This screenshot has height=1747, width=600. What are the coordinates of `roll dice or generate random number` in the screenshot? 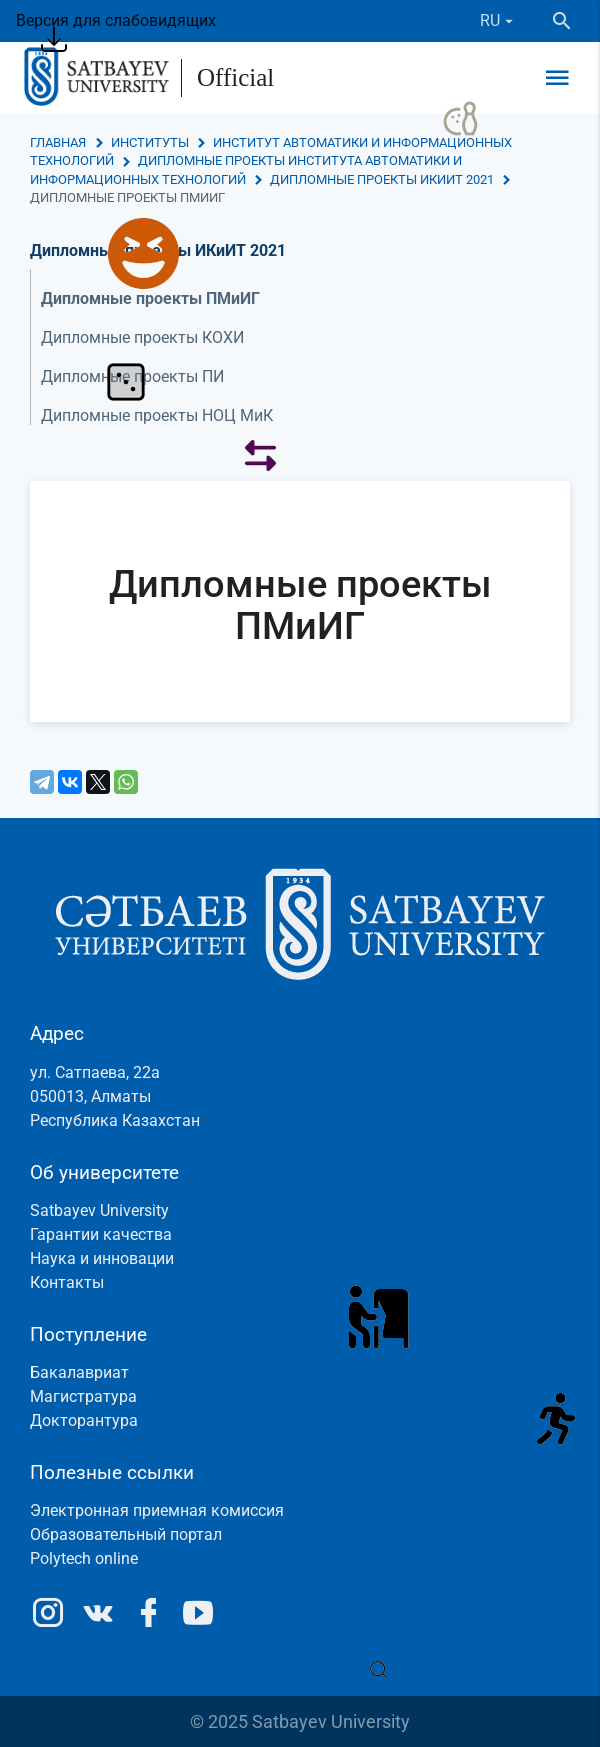 It's located at (126, 382).